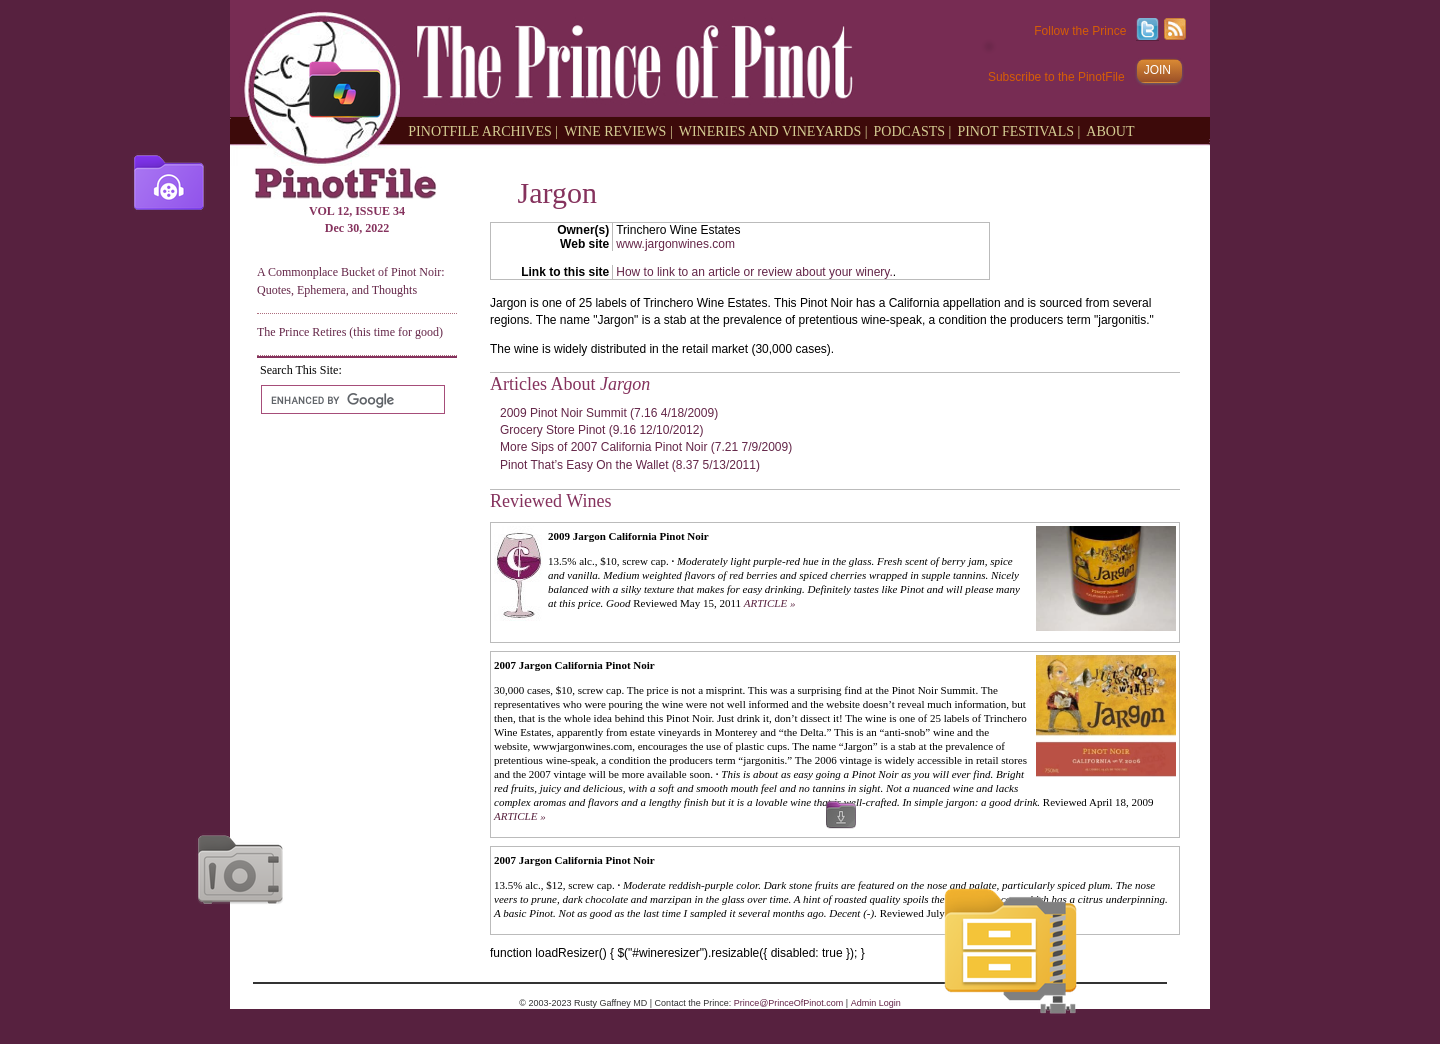 This screenshot has height=1044, width=1440. What do you see at coordinates (168, 184) in the screenshot?
I see `folder containing 4k video to mp3 converter files` at bounding box center [168, 184].